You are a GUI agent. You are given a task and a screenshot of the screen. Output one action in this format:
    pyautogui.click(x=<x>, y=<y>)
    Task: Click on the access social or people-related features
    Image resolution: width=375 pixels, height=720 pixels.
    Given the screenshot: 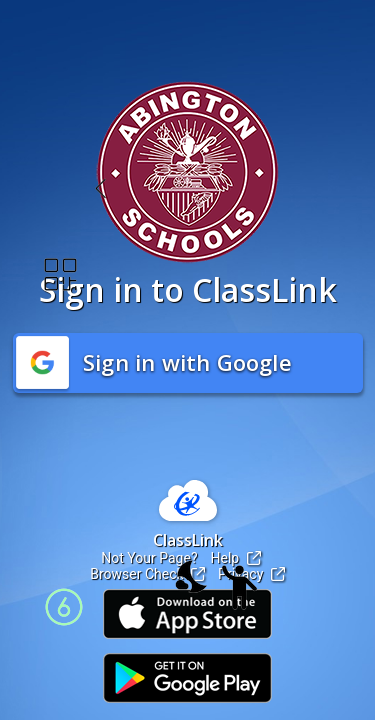 What is the action you would take?
    pyautogui.click(x=239, y=587)
    